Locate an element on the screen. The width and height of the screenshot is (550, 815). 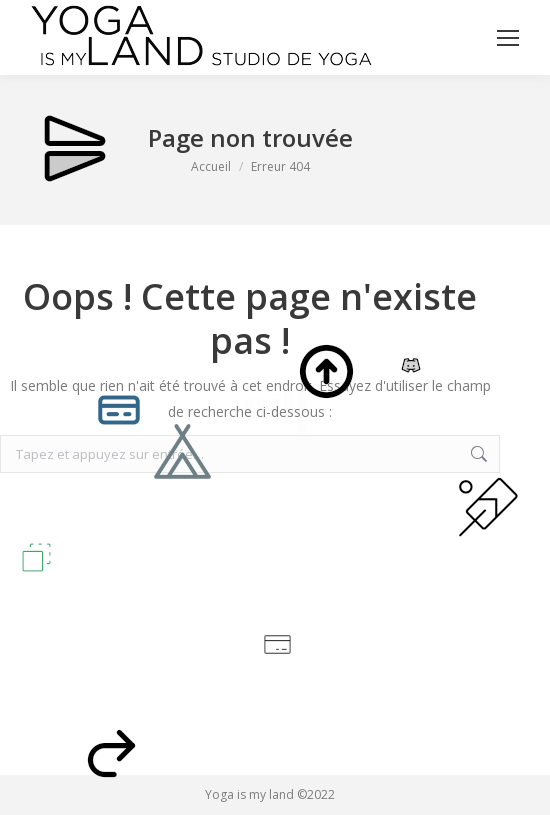
manage payment methods is located at coordinates (277, 644).